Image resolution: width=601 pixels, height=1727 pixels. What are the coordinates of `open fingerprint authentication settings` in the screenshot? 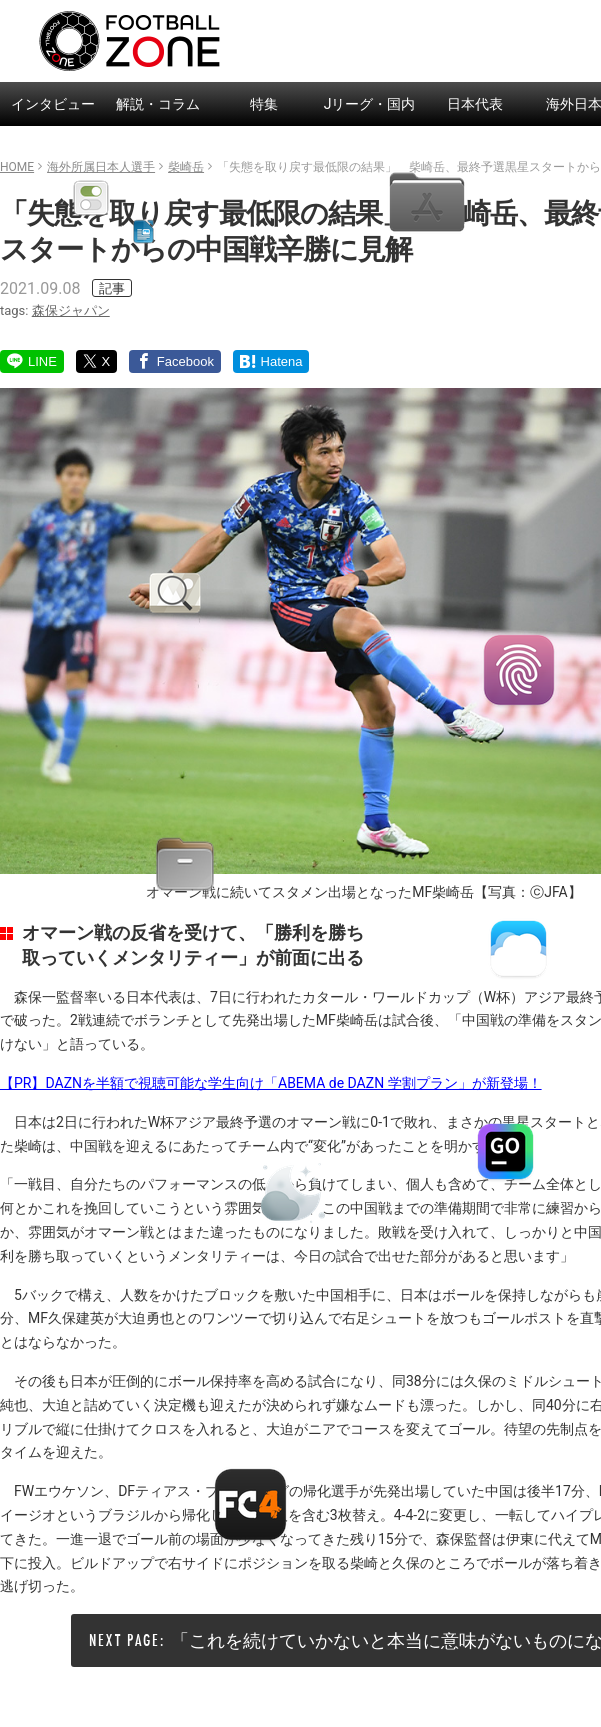 It's located at (519, 670).